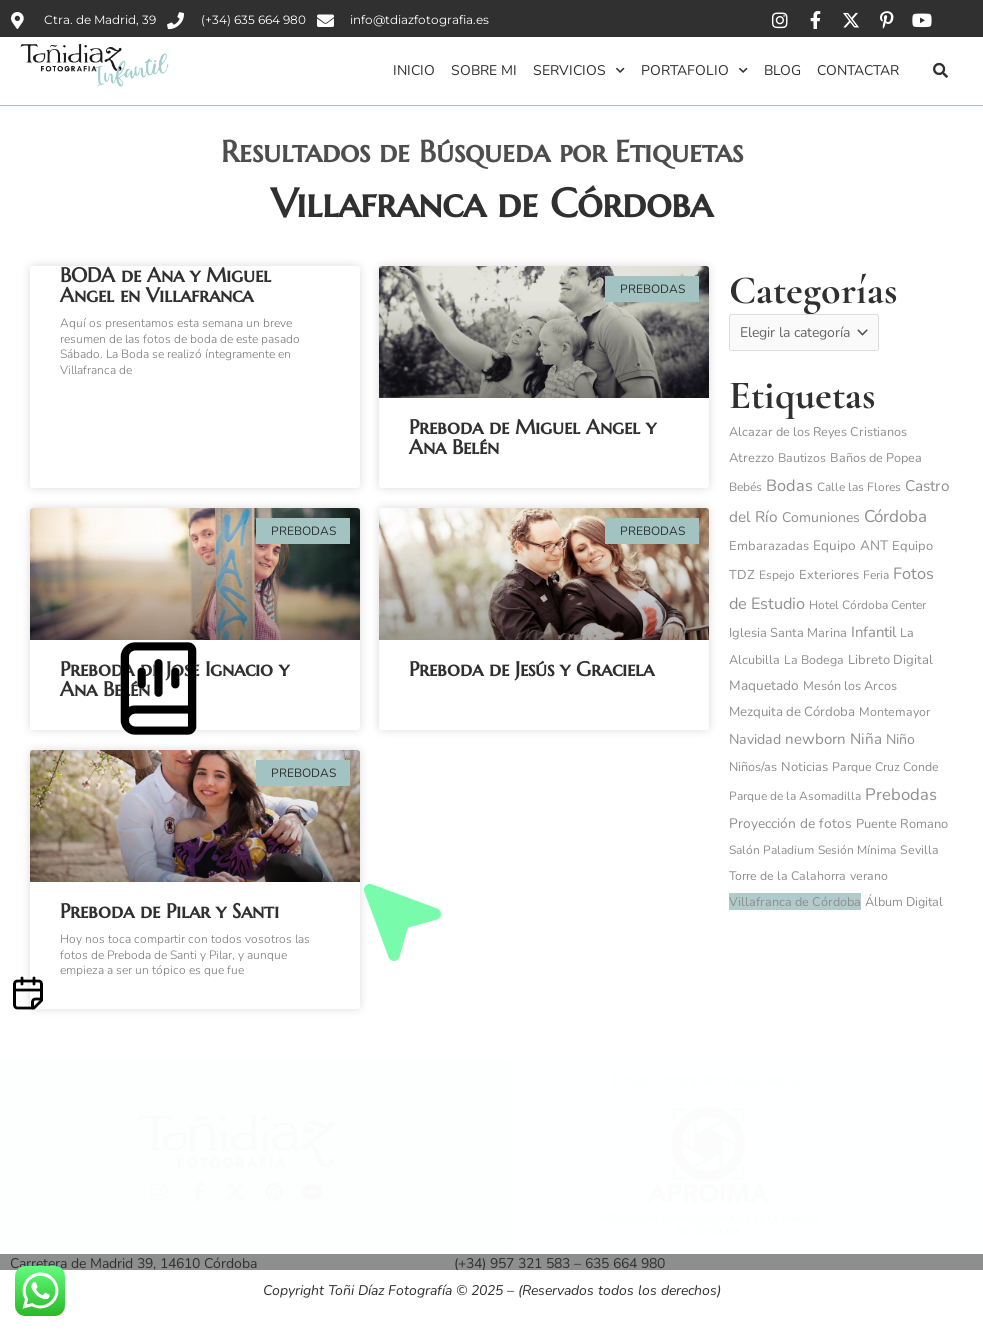 This screenshot has height=1331, width=983. I want to click on view calendar with a note or reminder, so click(28, 993).